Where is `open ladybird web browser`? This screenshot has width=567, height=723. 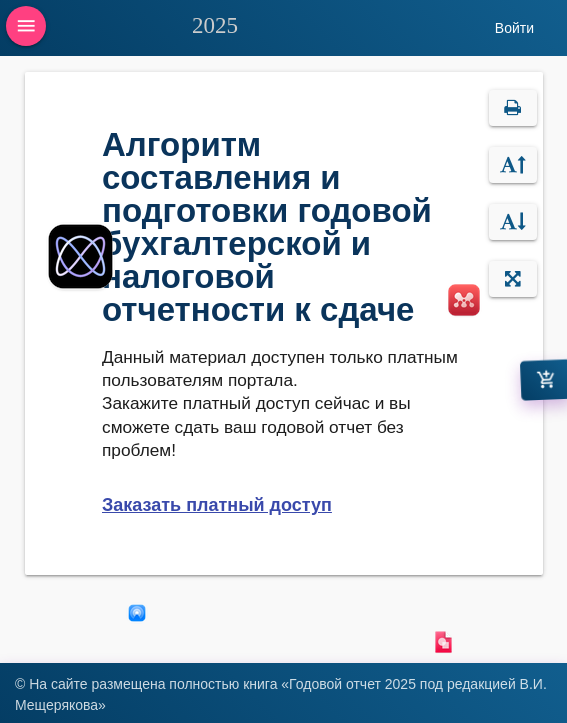 open ladybird web browser is located at coordinates (80, 256).